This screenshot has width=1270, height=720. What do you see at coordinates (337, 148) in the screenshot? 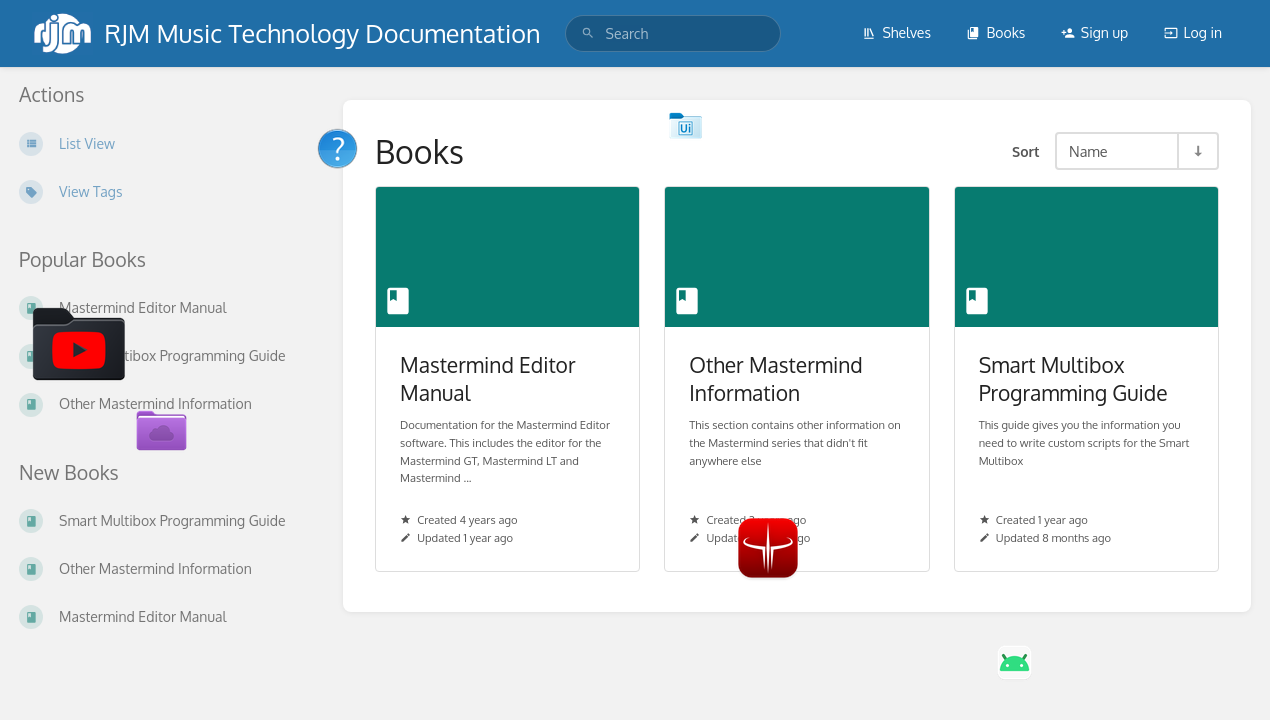
I see `access help documentation or support` at bounding box center [337, 148].